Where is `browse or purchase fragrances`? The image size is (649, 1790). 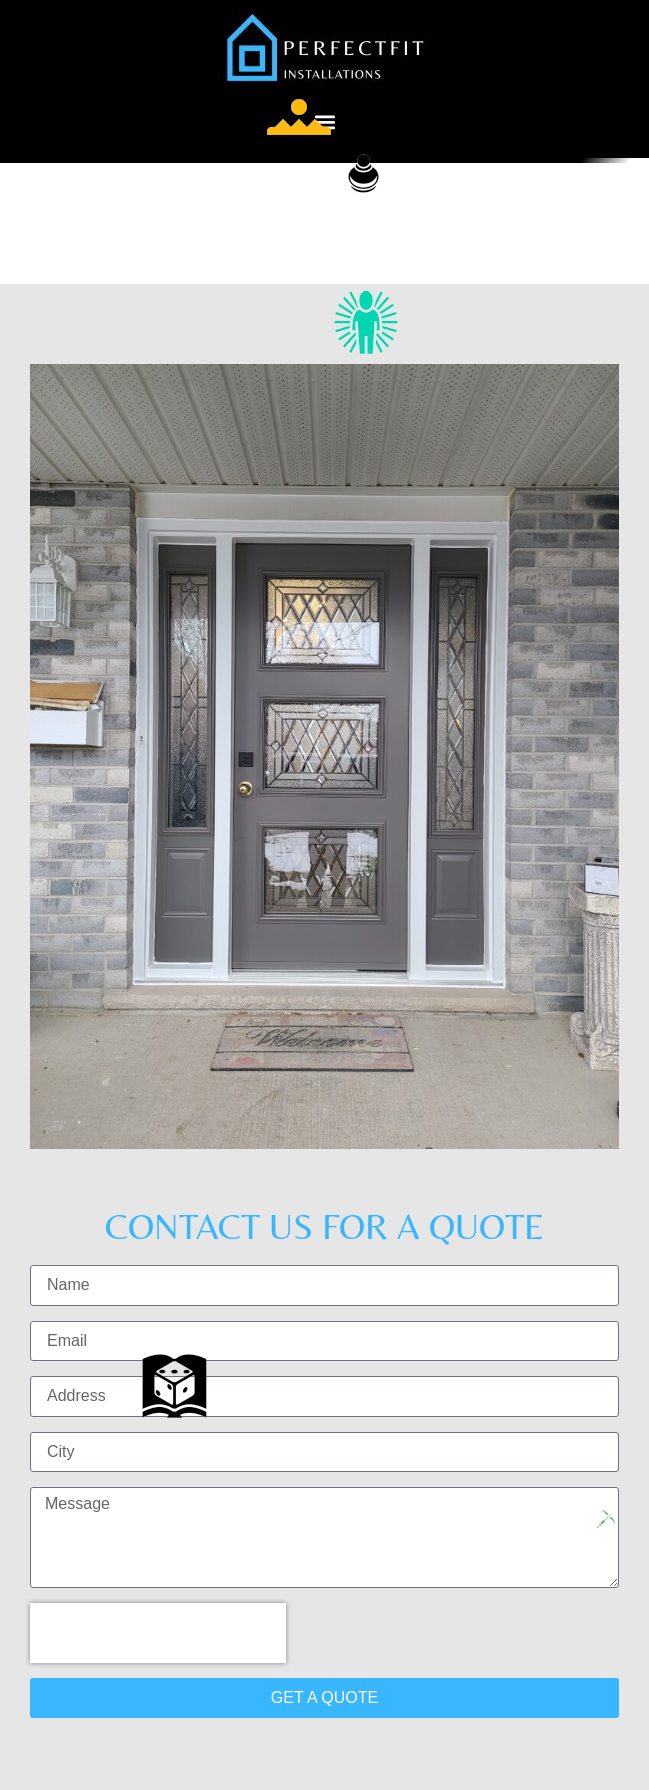
browse or purchase fragrances is located at coordinates (363, 173).